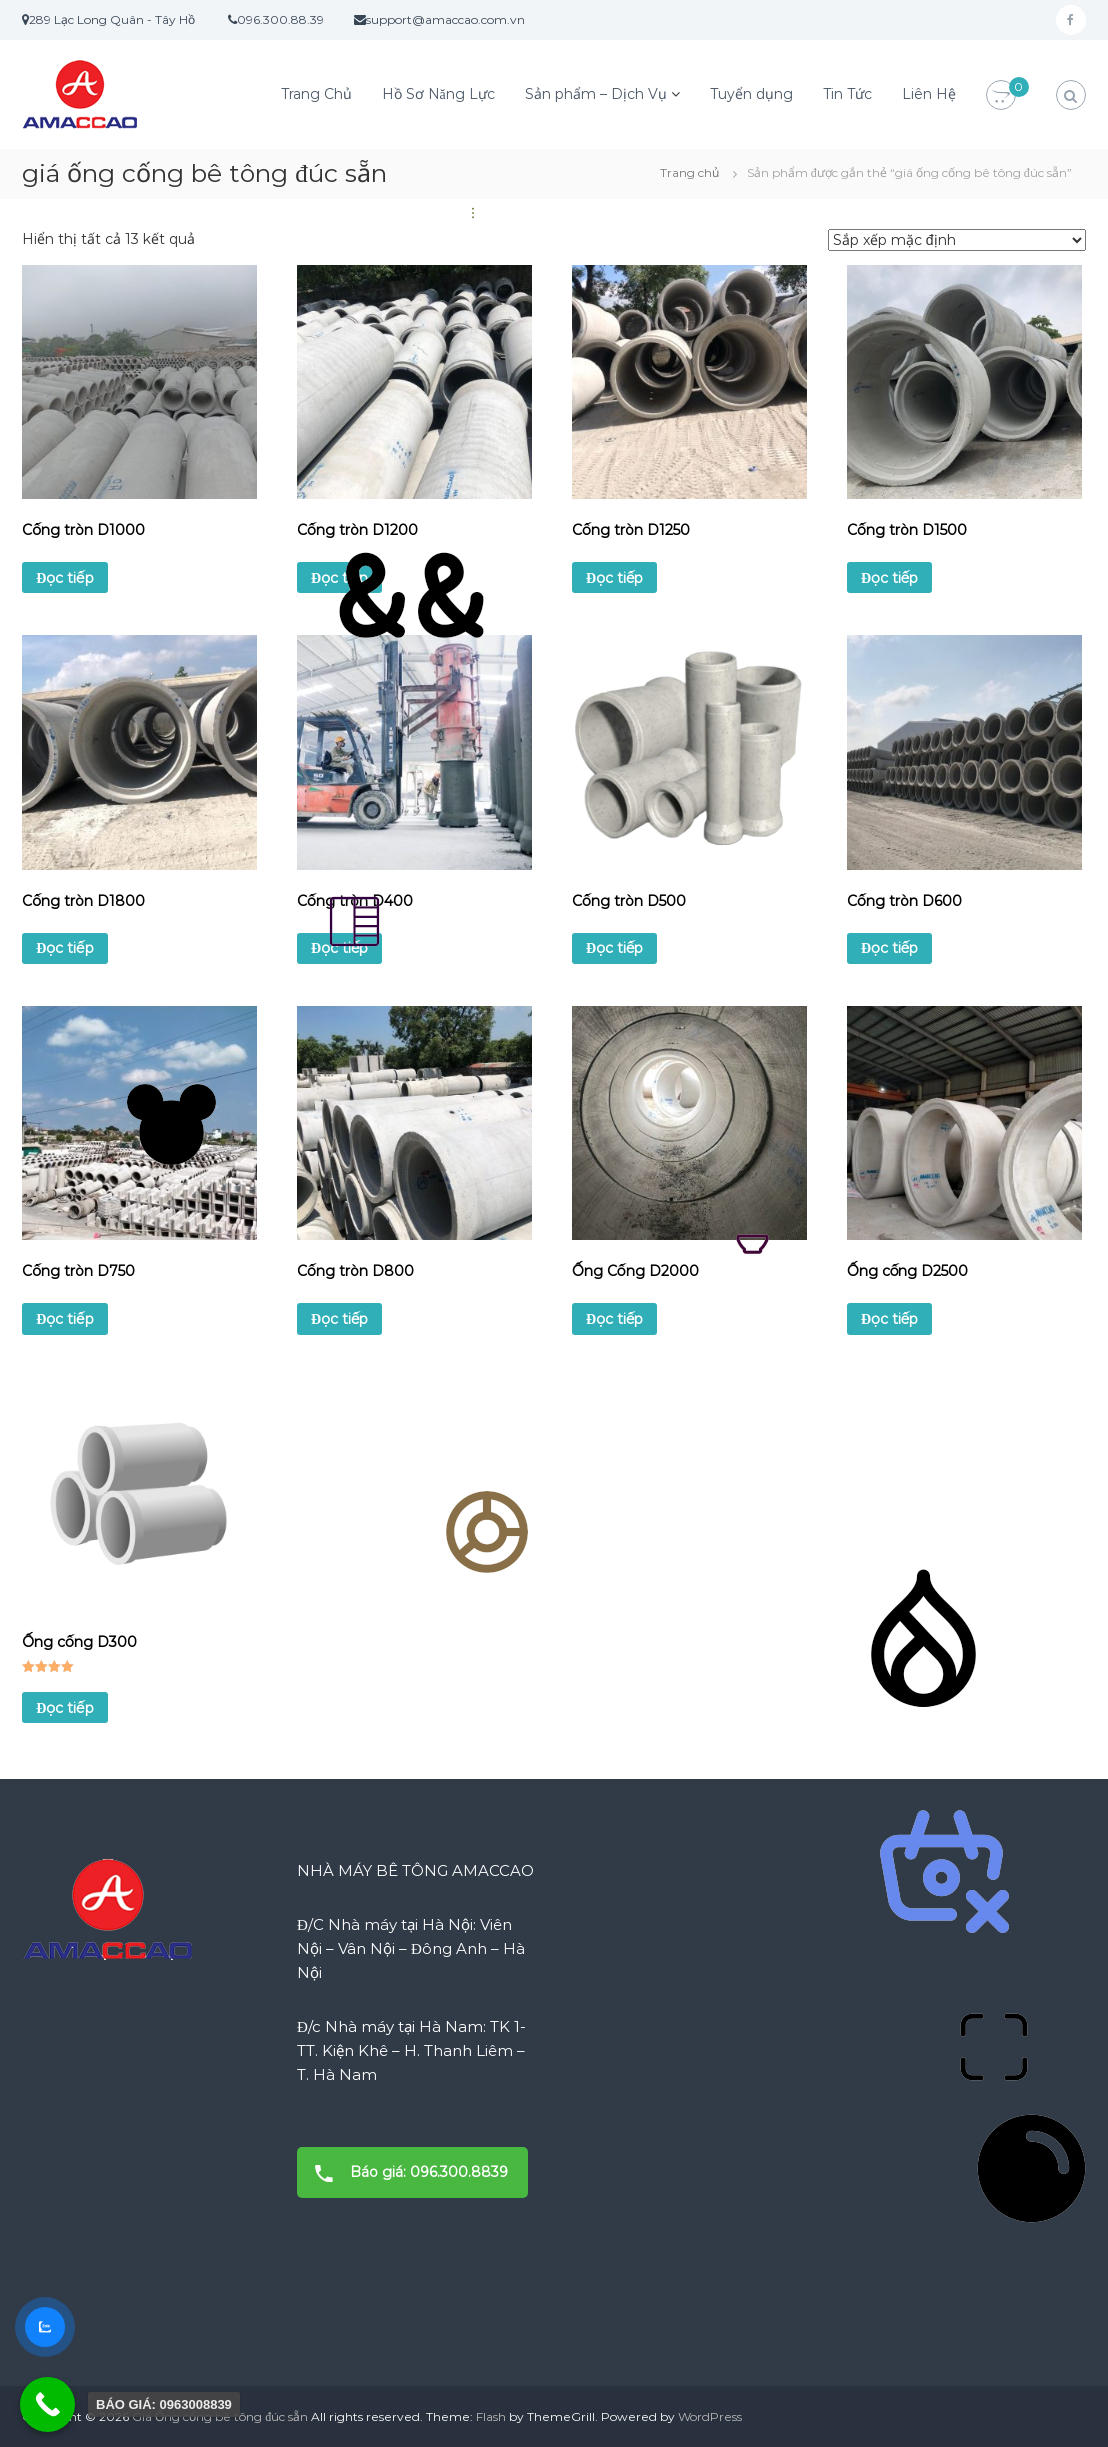 The image size is (1108, 2447). Describe the element at coordinates (487, 1532) in the screenshot. I see `view analytics or statistics breakdown` at that location.